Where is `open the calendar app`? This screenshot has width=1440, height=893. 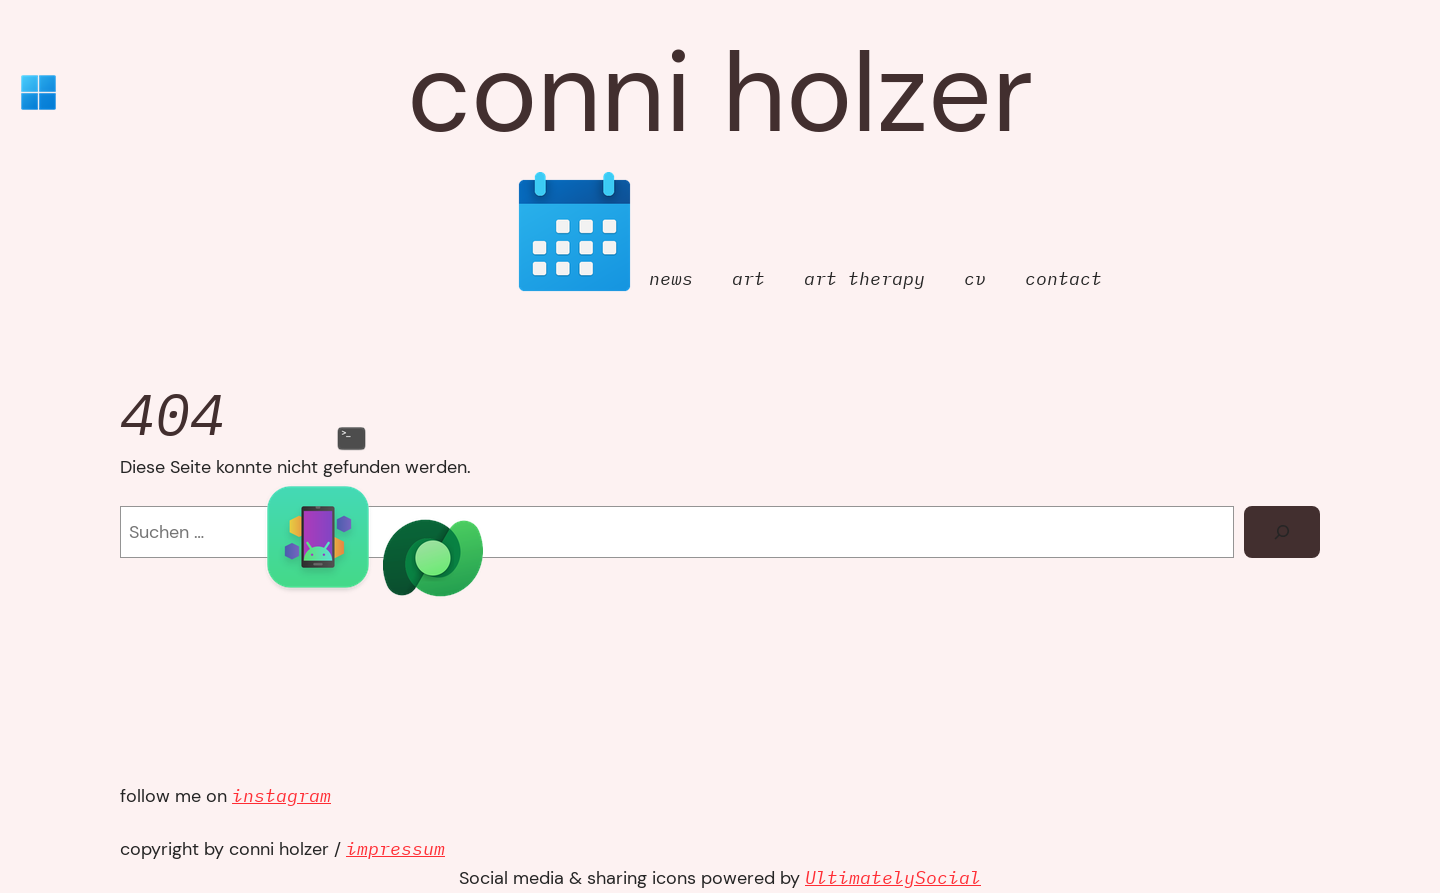 open the calendar app is located at coordinates (574, 235).